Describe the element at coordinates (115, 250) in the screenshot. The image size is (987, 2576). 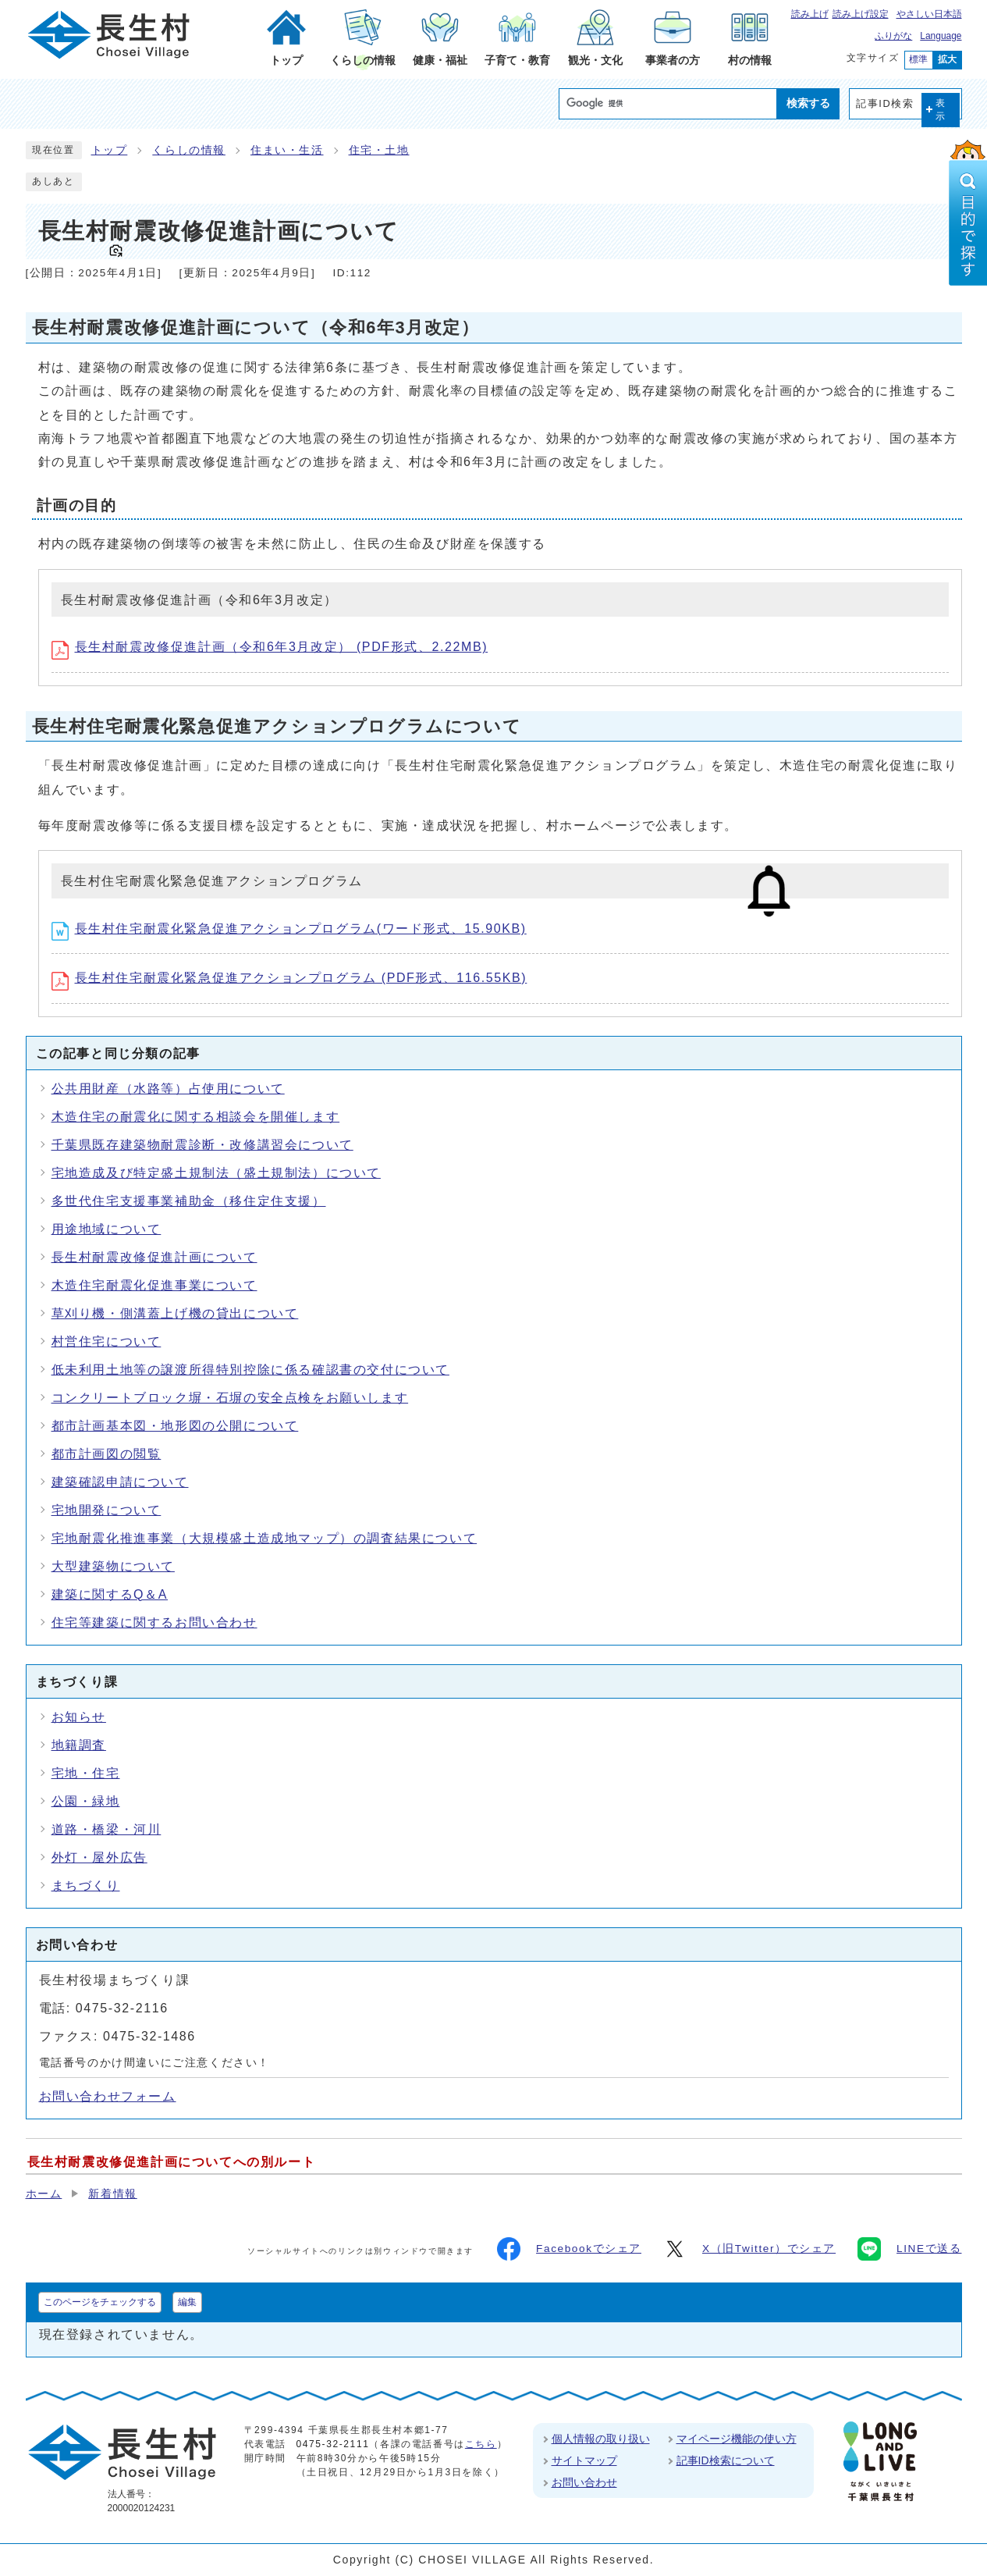
I see `share a photo or image` at that location.